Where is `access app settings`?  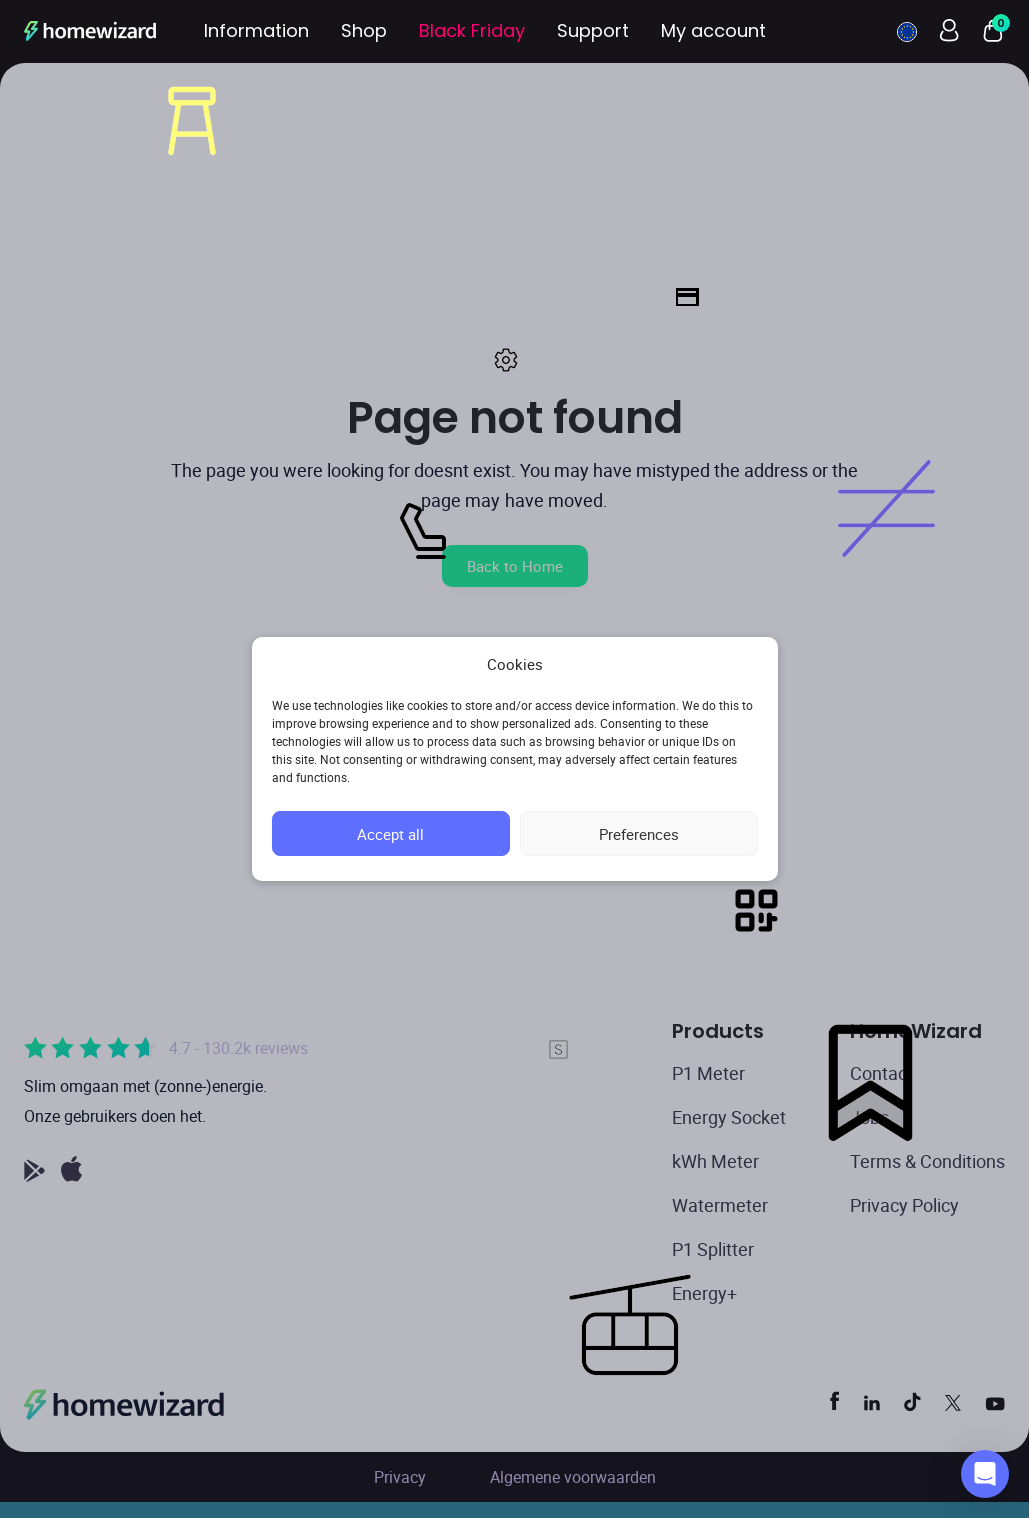
access app settings is located at coordinates (506, 360).